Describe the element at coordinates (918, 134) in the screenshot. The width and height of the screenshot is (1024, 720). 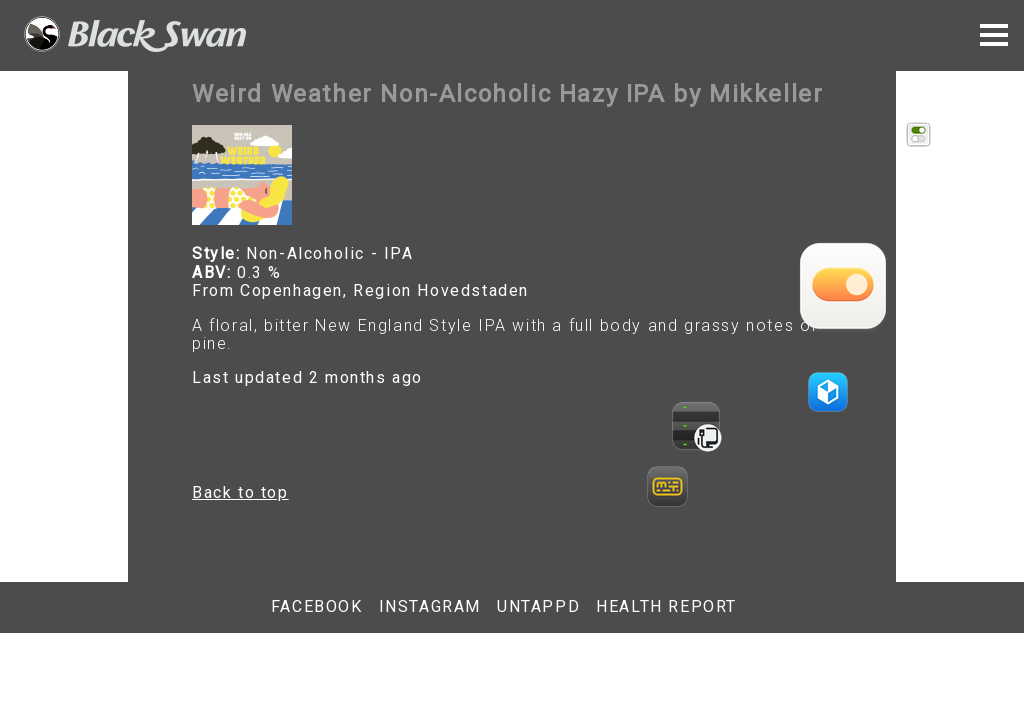
I see `open system tweaks or settings customization` at that location.